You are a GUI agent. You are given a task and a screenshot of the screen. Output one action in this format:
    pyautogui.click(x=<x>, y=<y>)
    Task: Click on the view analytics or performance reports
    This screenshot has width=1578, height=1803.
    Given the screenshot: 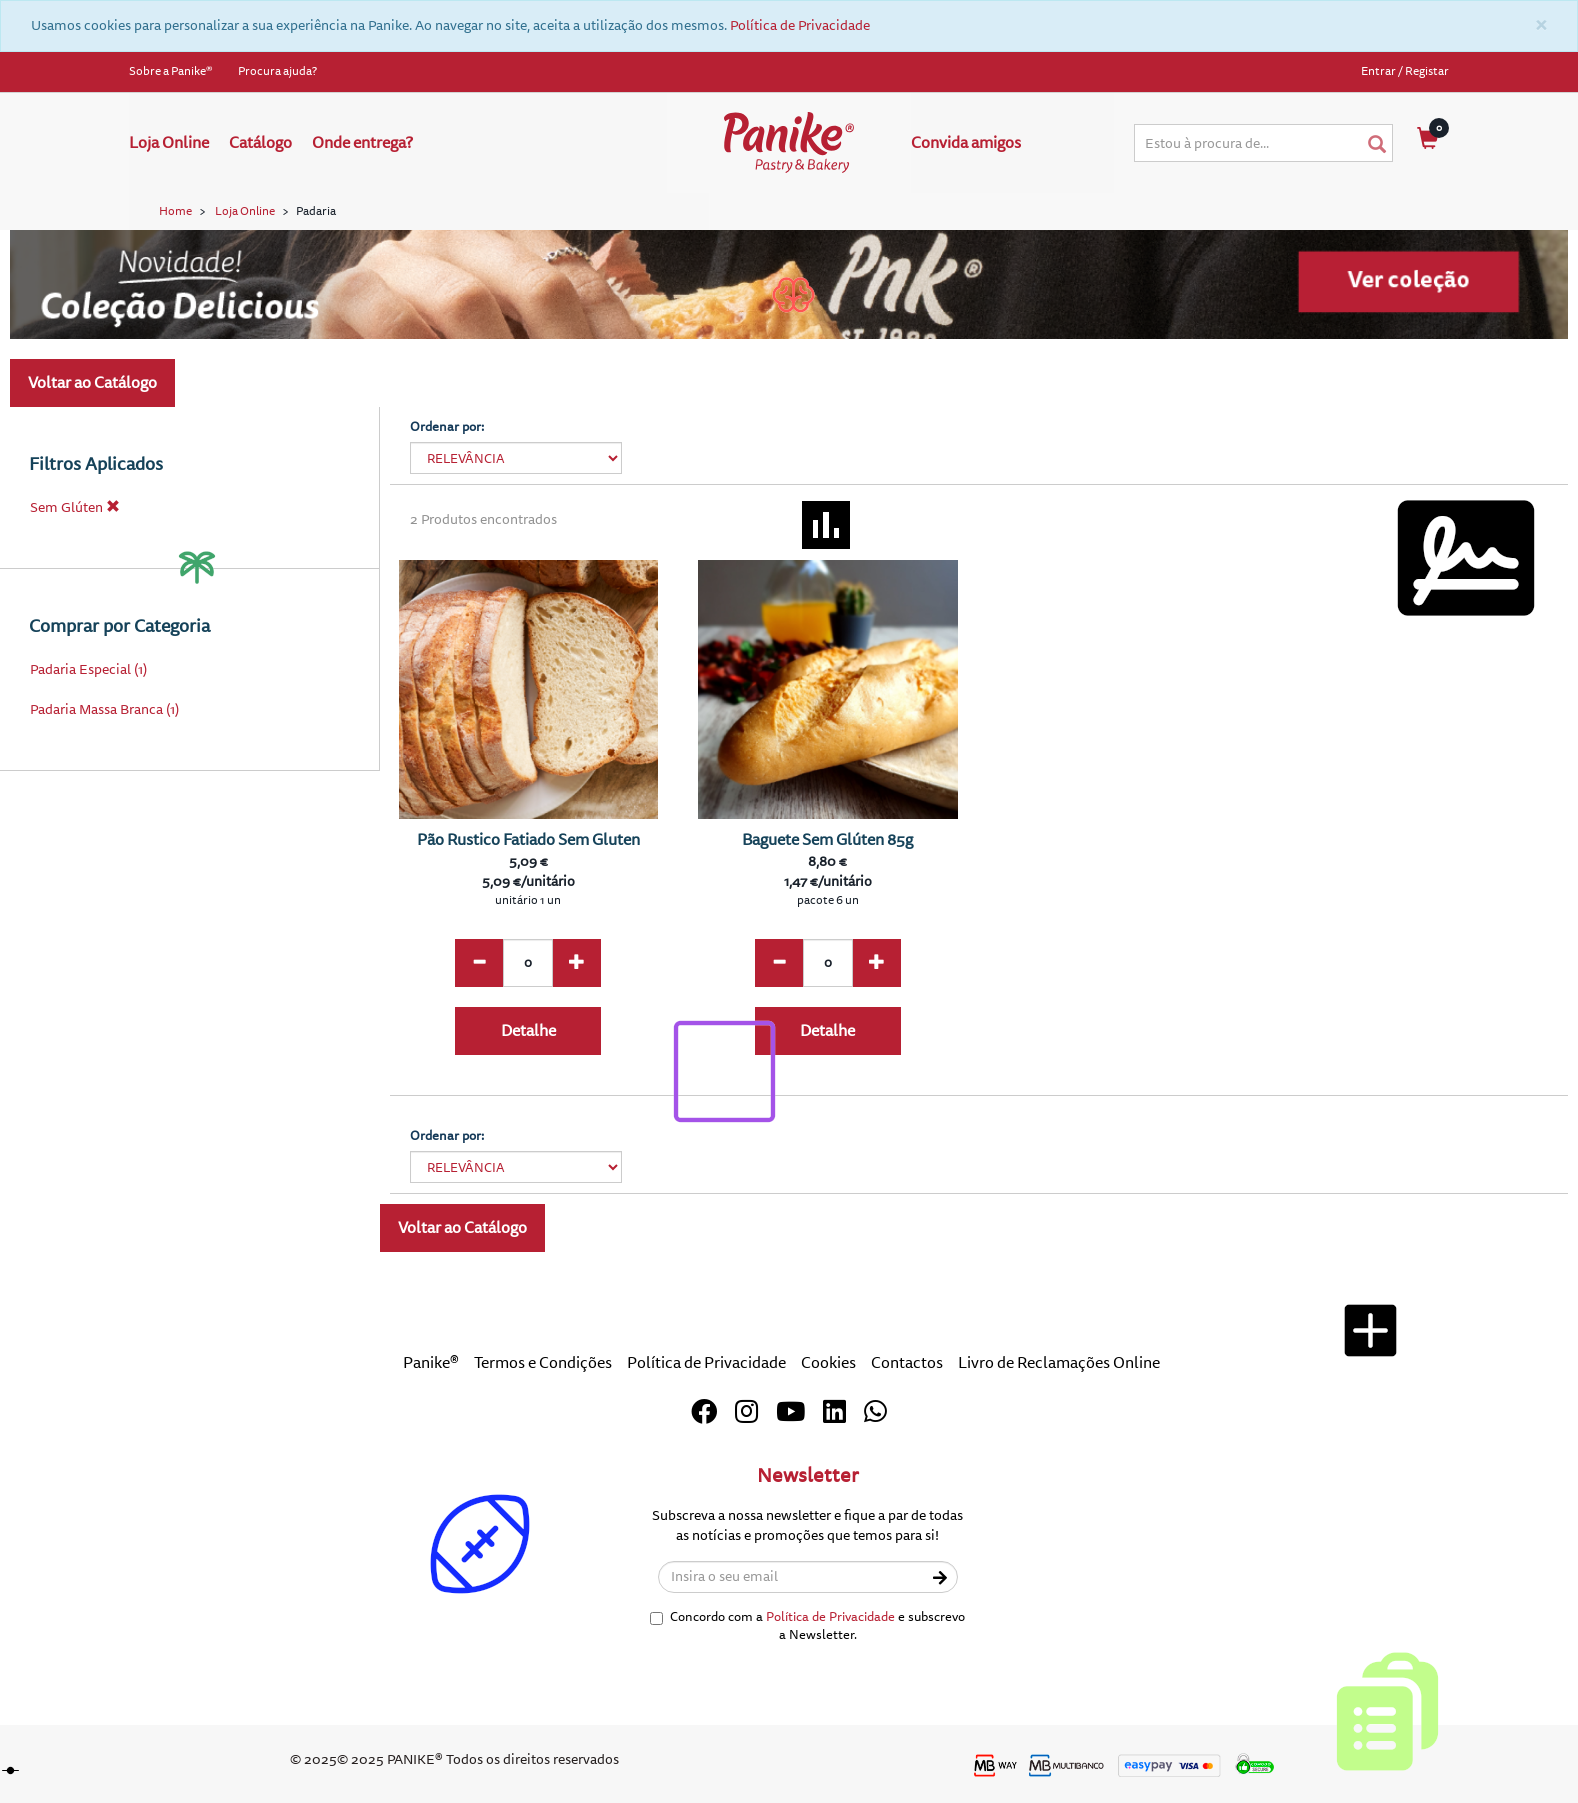 What is the action you would take?
    pyautogui.click(x=826, y=525)
    